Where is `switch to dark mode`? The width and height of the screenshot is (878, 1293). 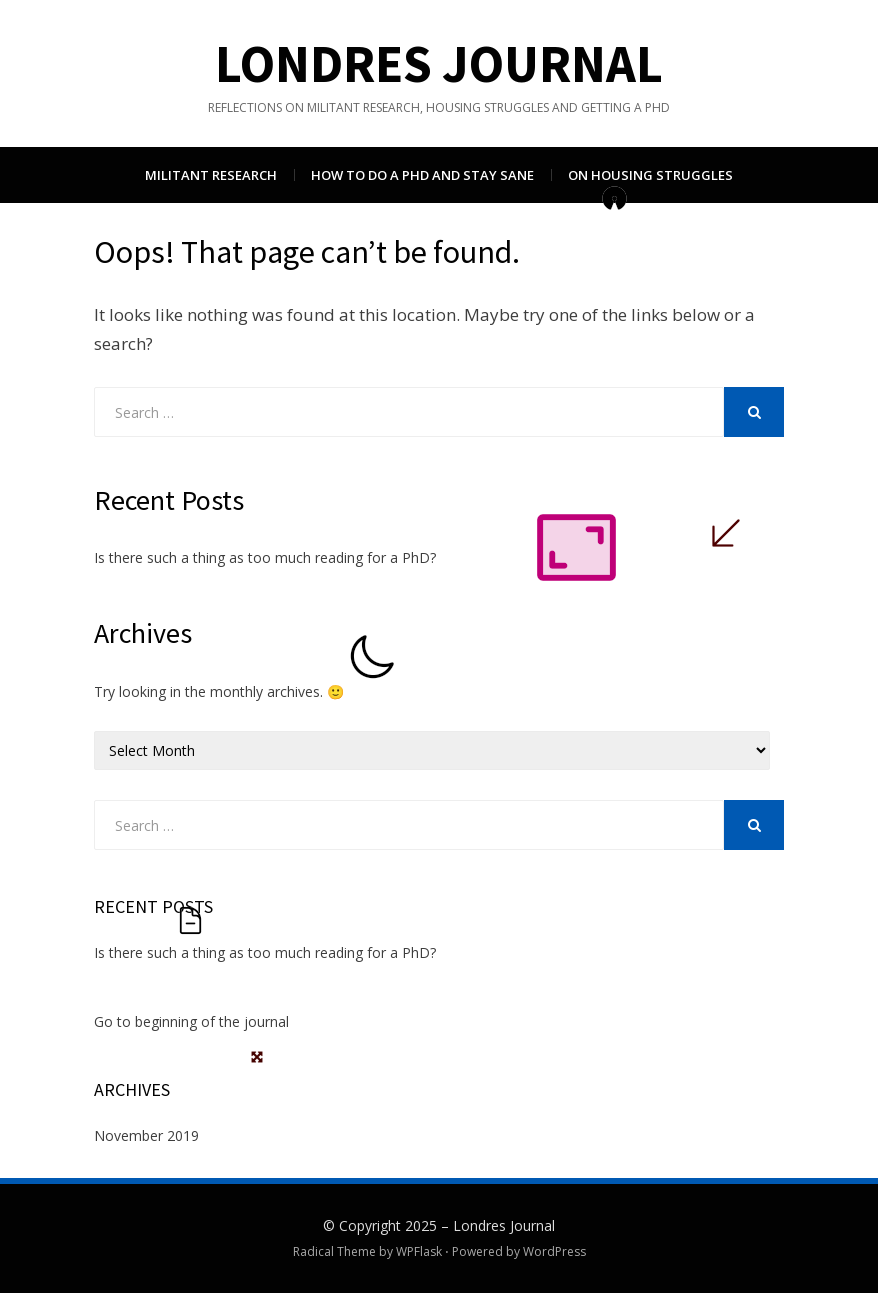
switch to dark mode is located at coordinates (371, 657).